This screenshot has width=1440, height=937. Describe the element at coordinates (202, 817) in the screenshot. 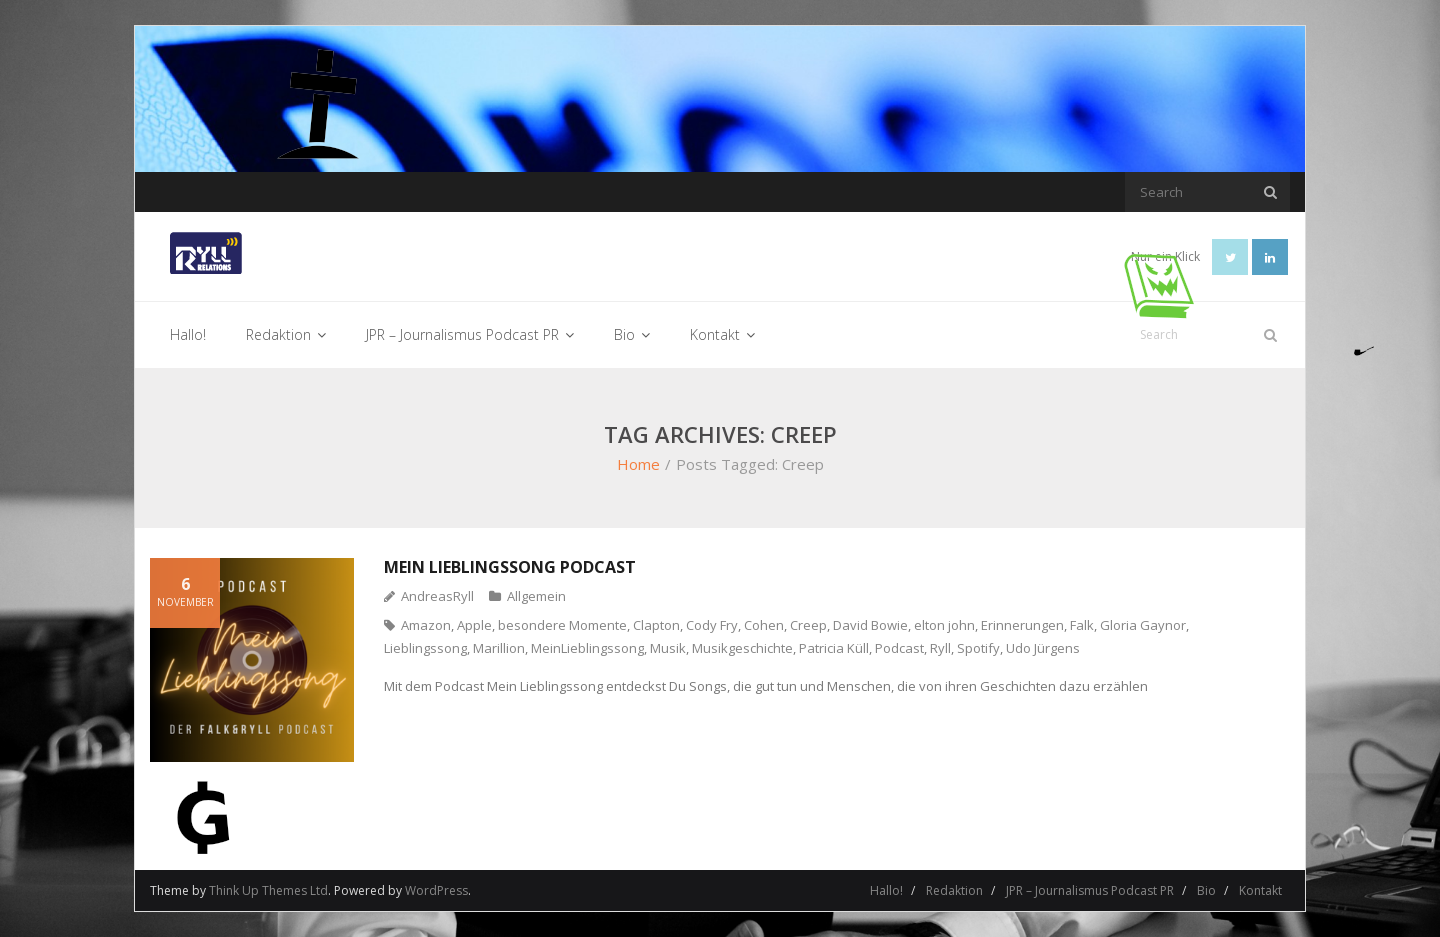

I see `view your current credits balance` at that location.